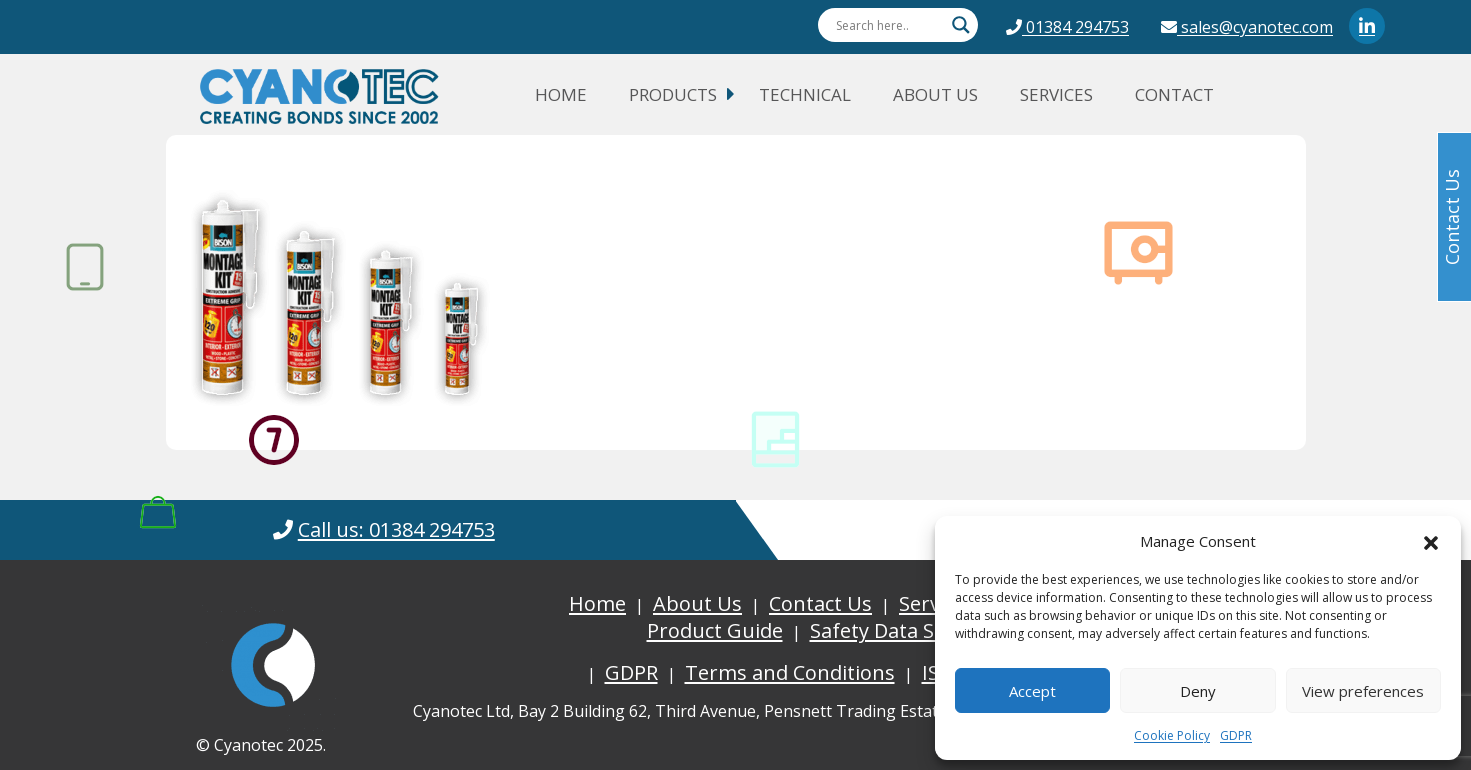  Describe the element at coordinates (1138, 250) in the screenshot. I see `access secure storage or vault` at that location.